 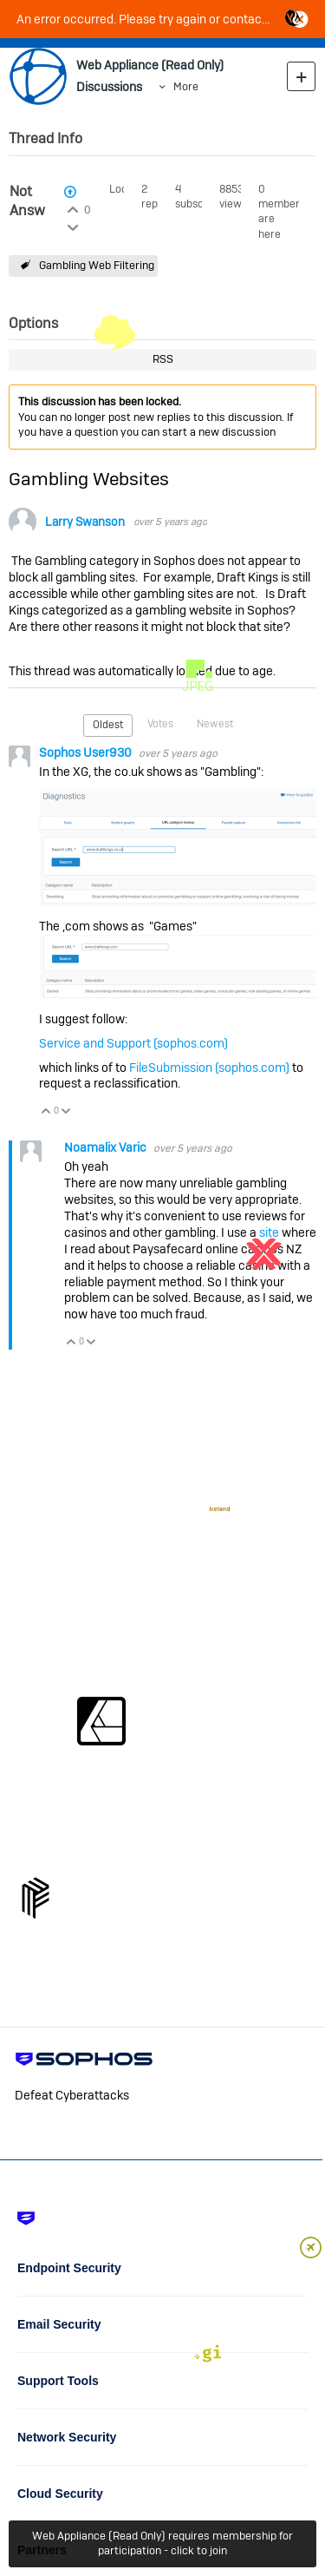 I want to click on cockpit server management application logo, so click(x=310, y=2247).